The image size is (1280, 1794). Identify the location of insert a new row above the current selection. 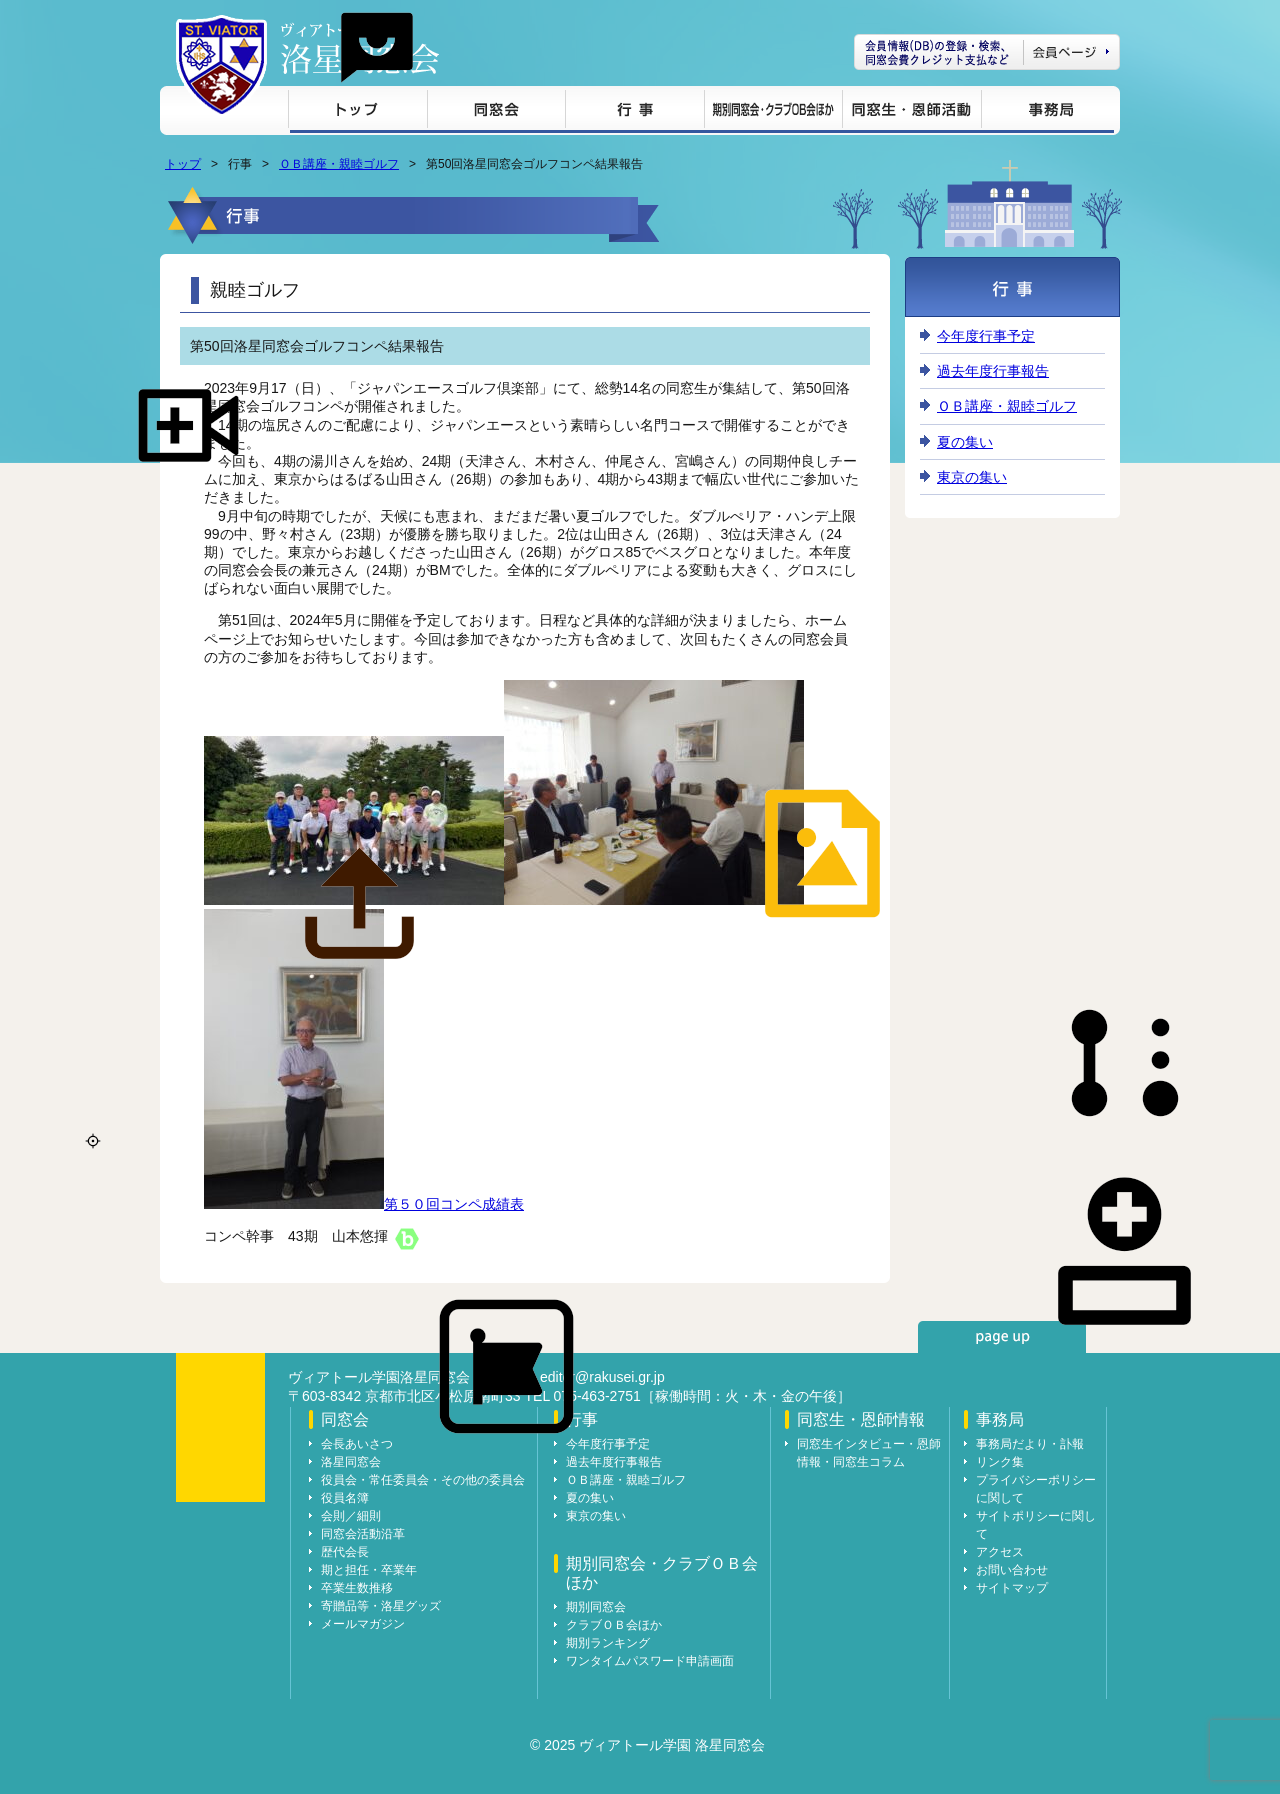
(1124, 1258).